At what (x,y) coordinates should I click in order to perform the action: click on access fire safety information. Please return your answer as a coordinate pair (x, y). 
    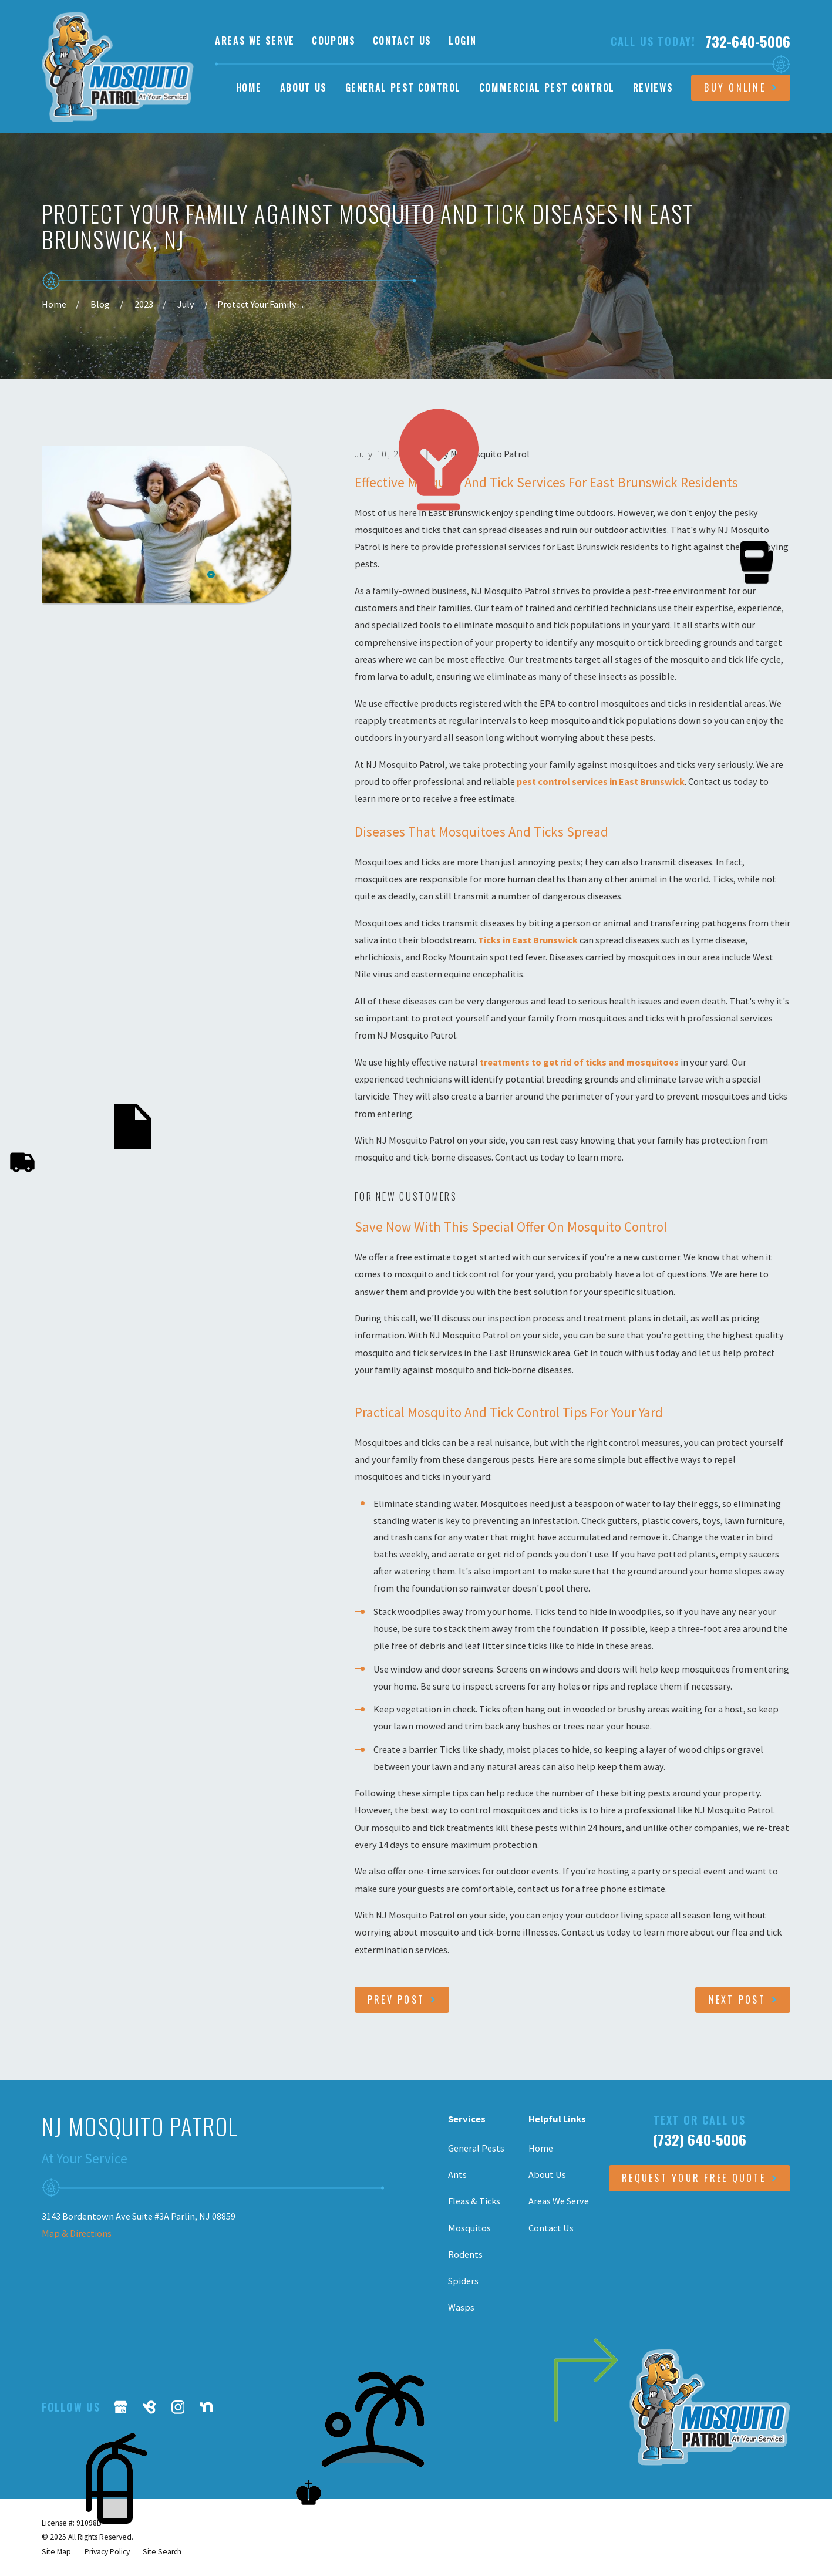
    Looking at the image, I should click on (112, 2480).